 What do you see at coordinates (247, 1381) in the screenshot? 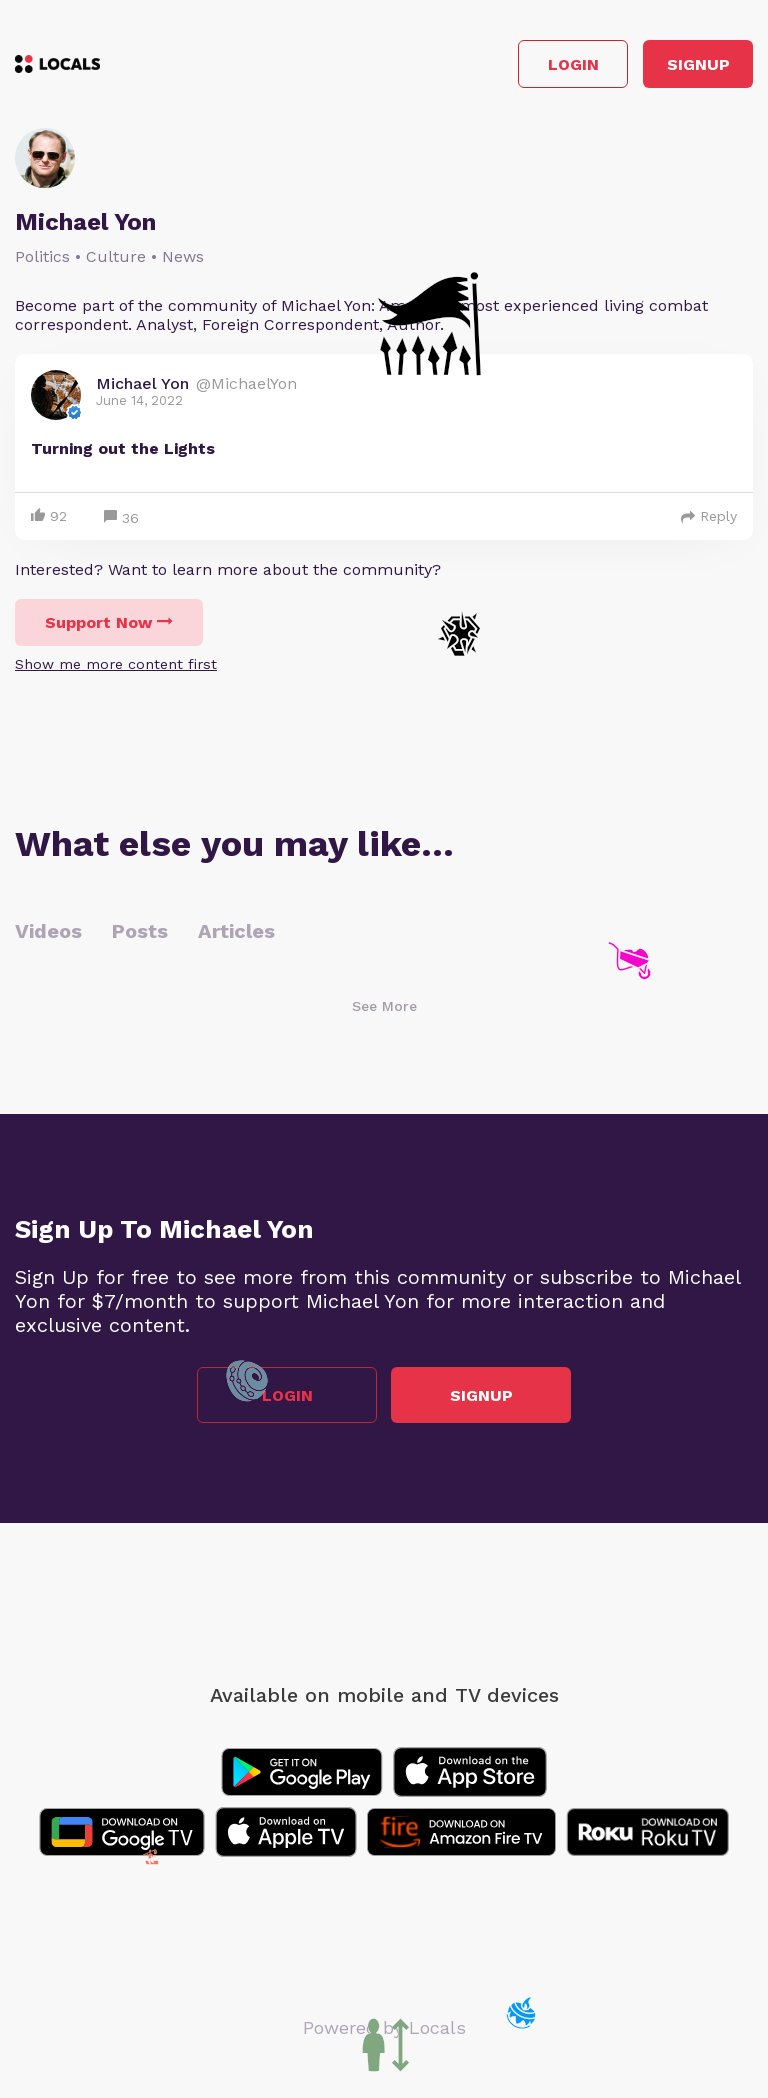
I see `decorative shell item in a crafting game` at bounding box center [247, 1381].